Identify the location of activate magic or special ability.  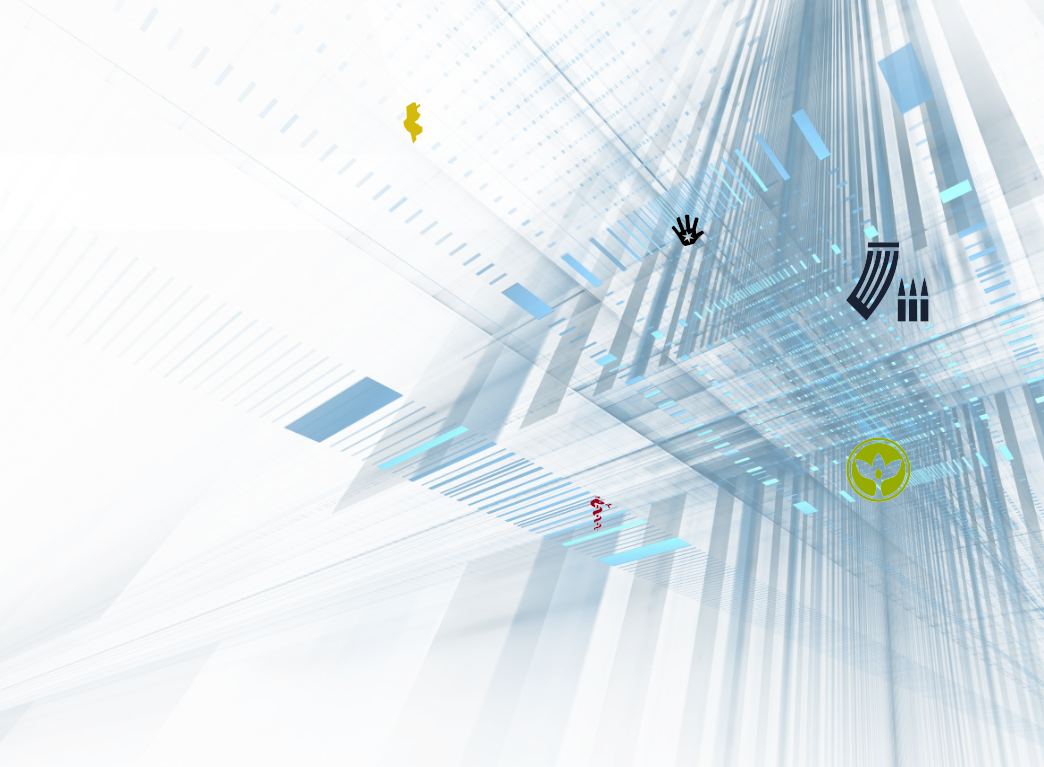
(688, 231).